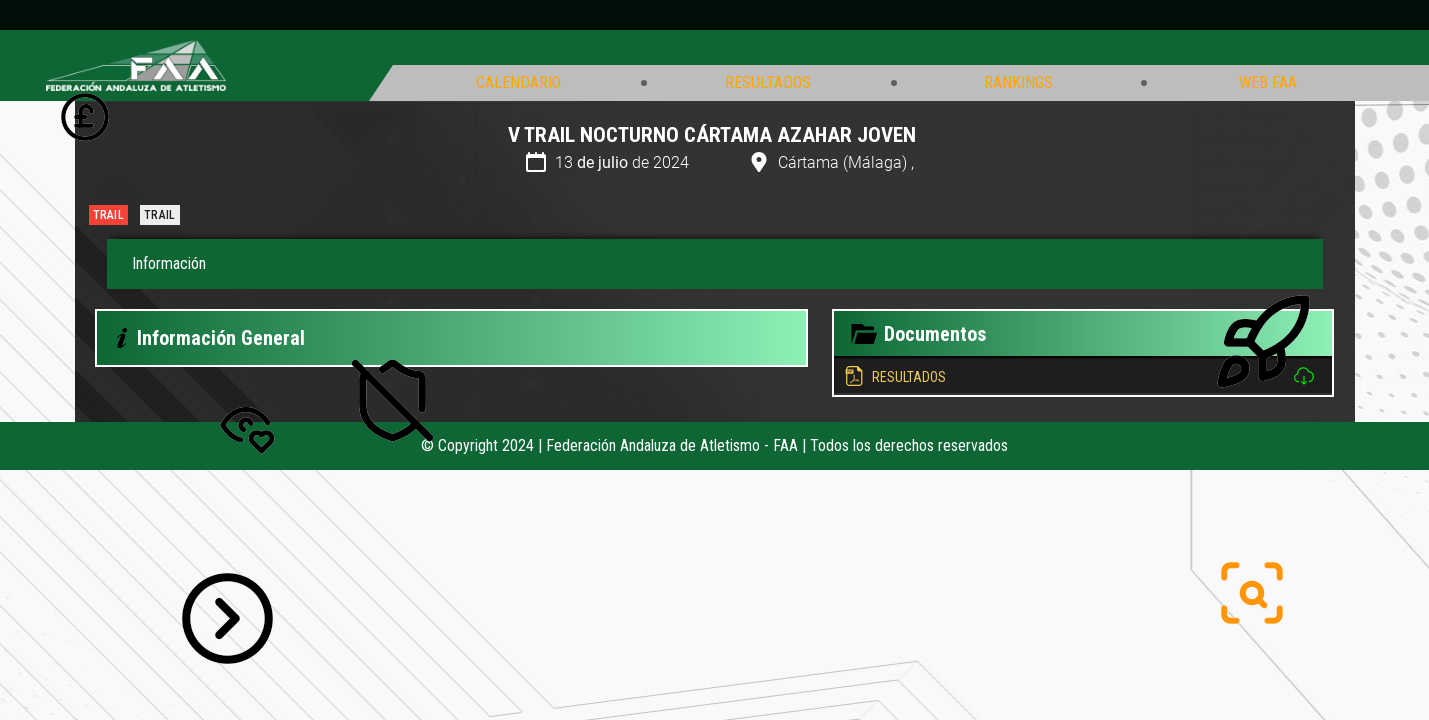 This screenshot has height=720, width=1429. I want to click on add to favorites while viewing, so click(246, 425).